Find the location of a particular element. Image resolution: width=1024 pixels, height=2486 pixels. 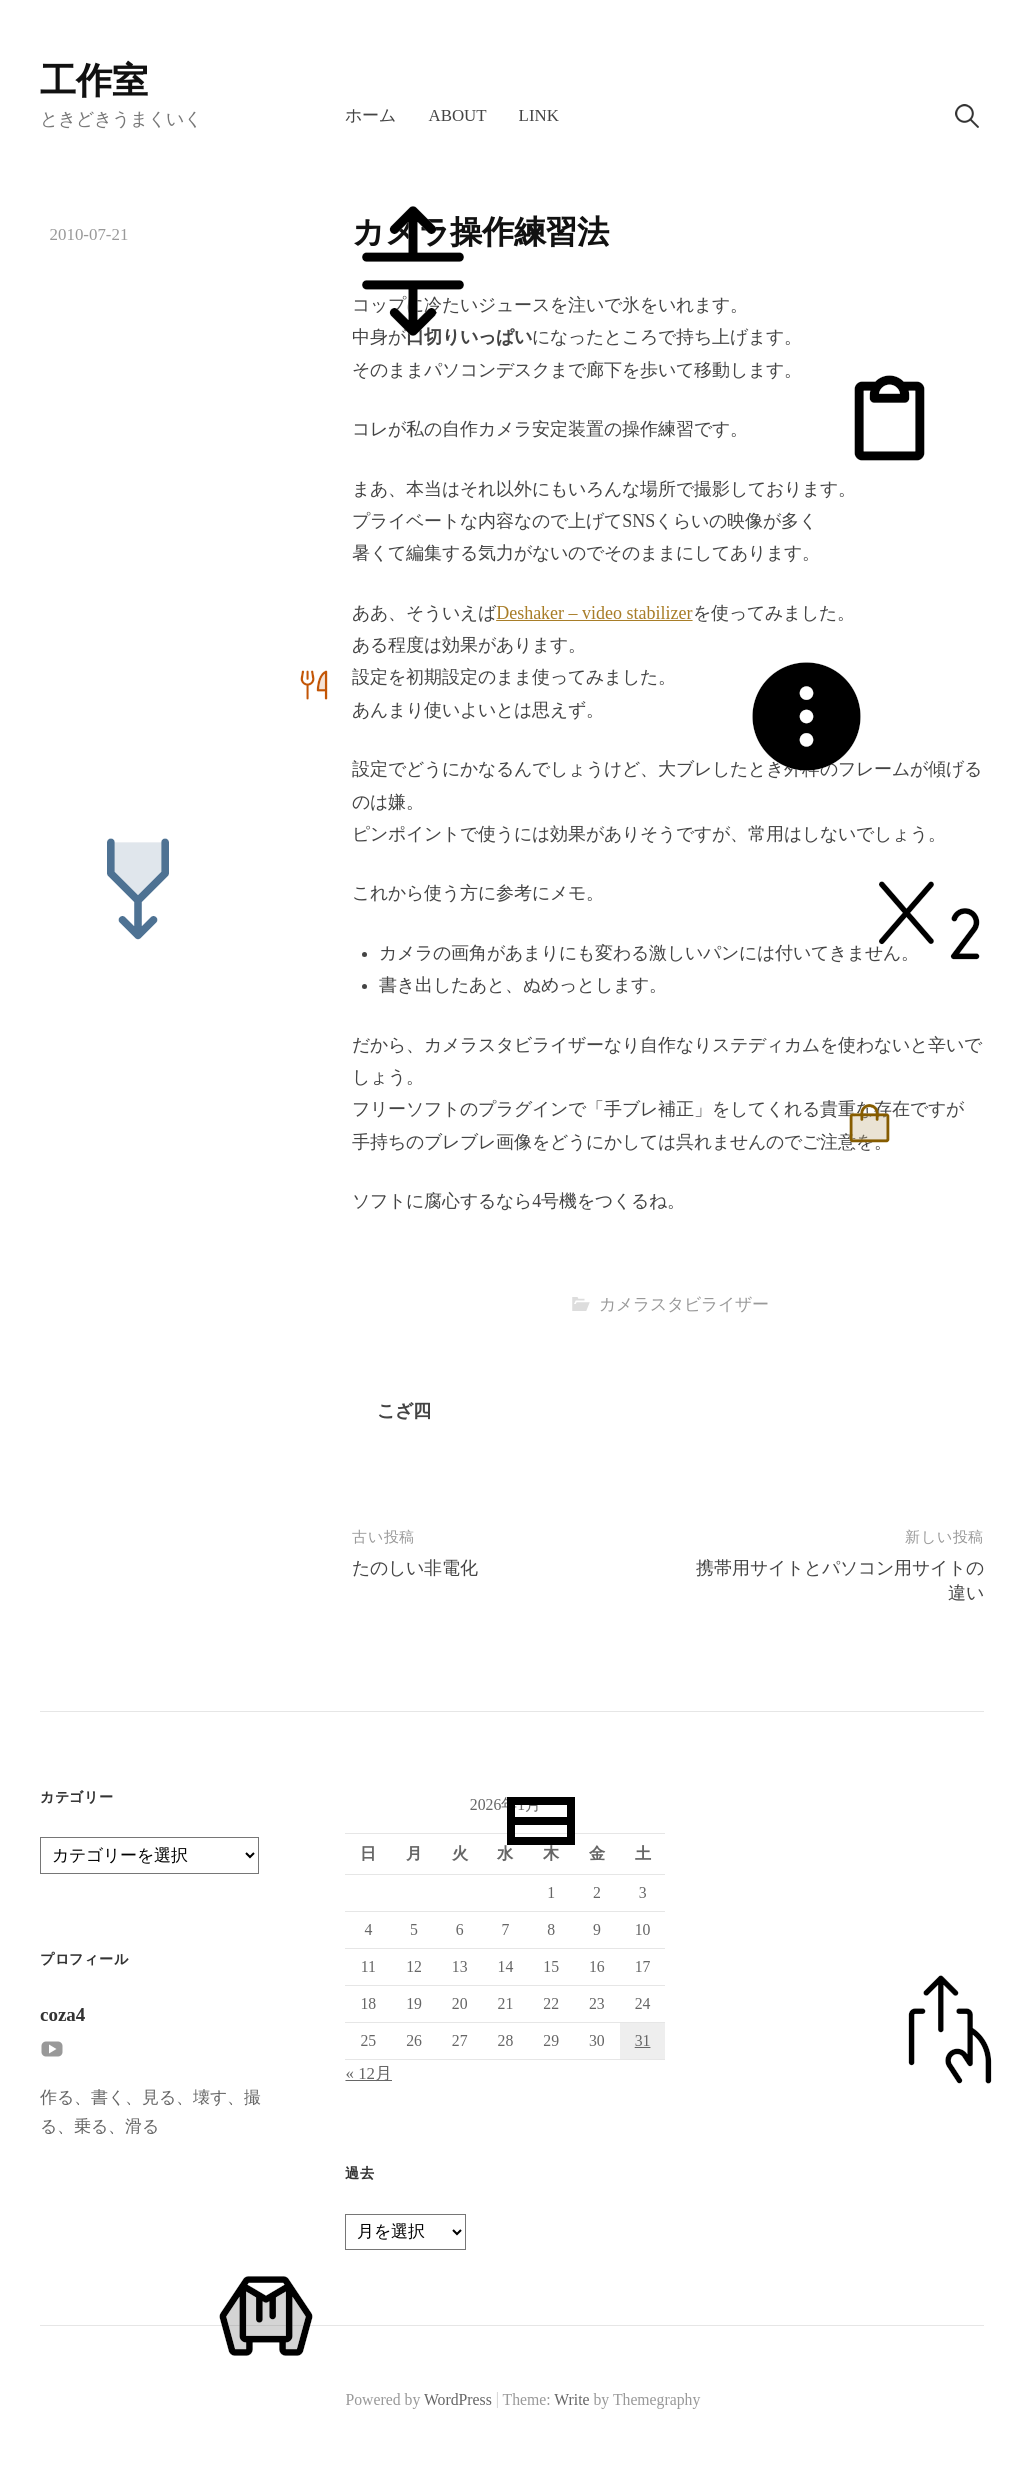

format text as subscript is located at coordinates (923, 918).